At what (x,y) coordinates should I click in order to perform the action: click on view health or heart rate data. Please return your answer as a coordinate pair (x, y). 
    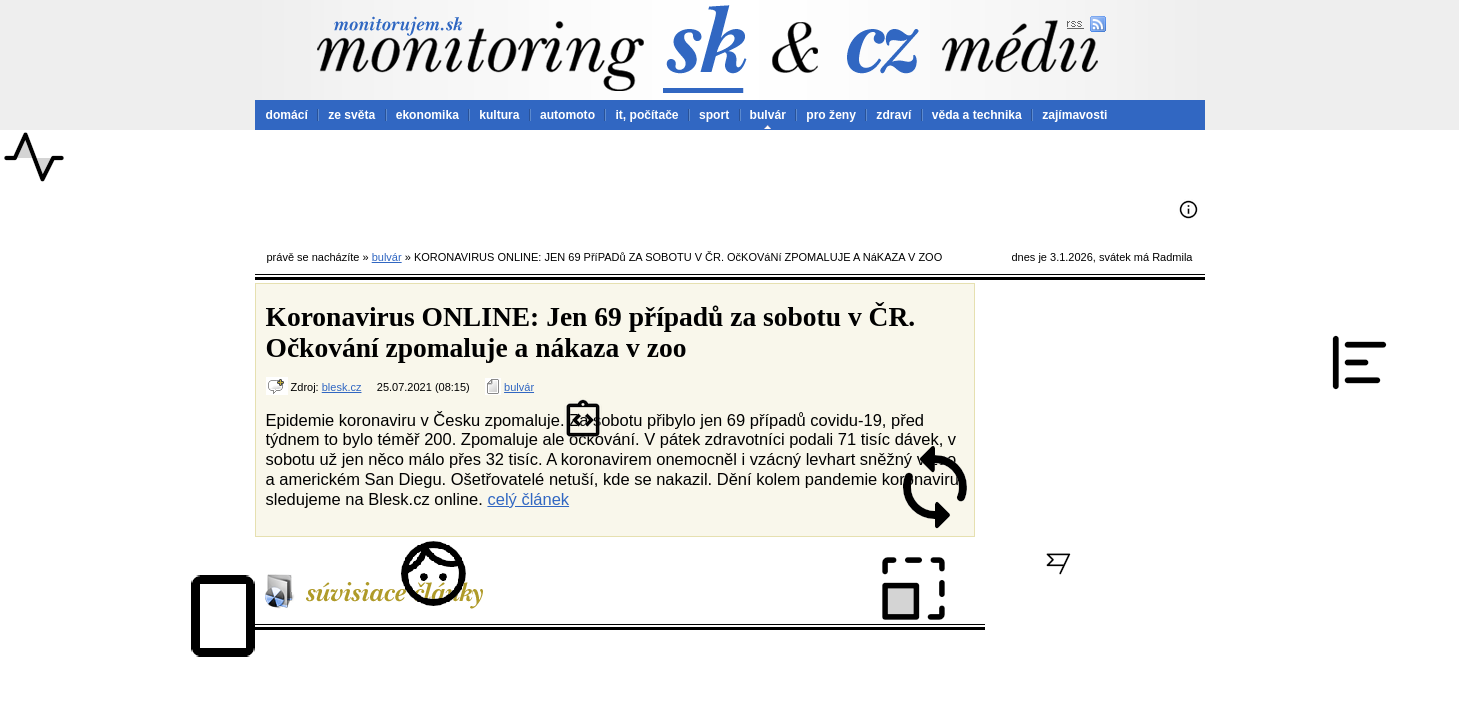
    Looking at the image, I should click on (34, 158).